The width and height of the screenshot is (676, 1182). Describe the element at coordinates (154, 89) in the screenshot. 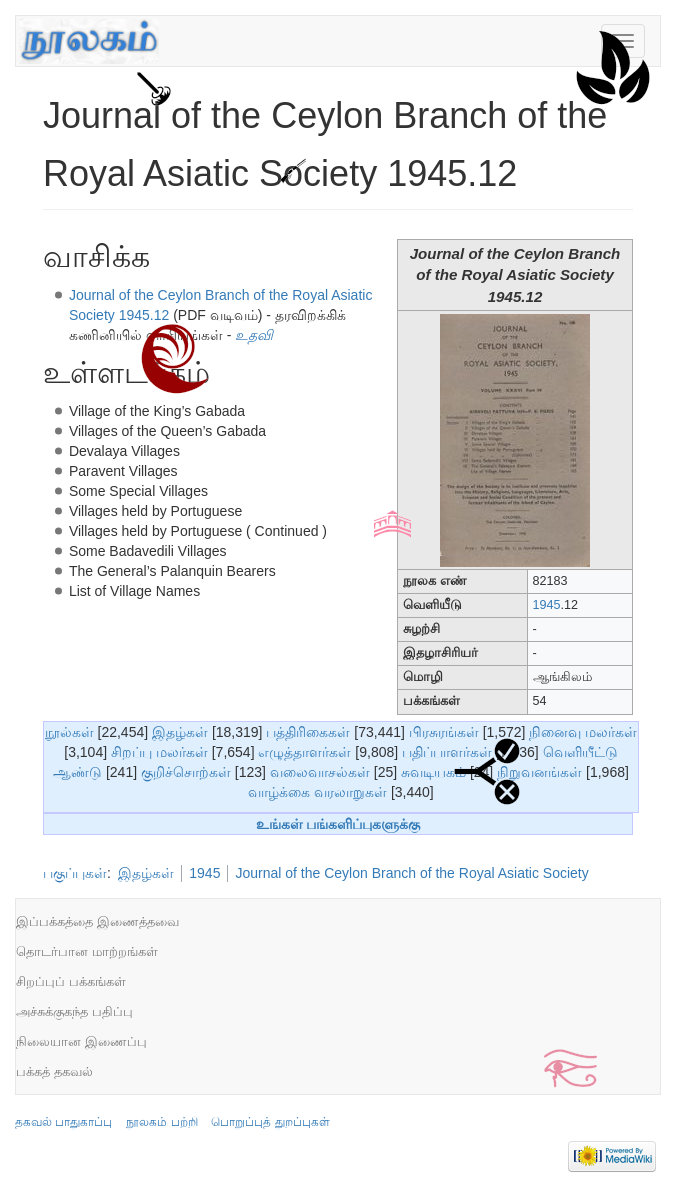

I see `fire ion cannon weapon ability` at that location.